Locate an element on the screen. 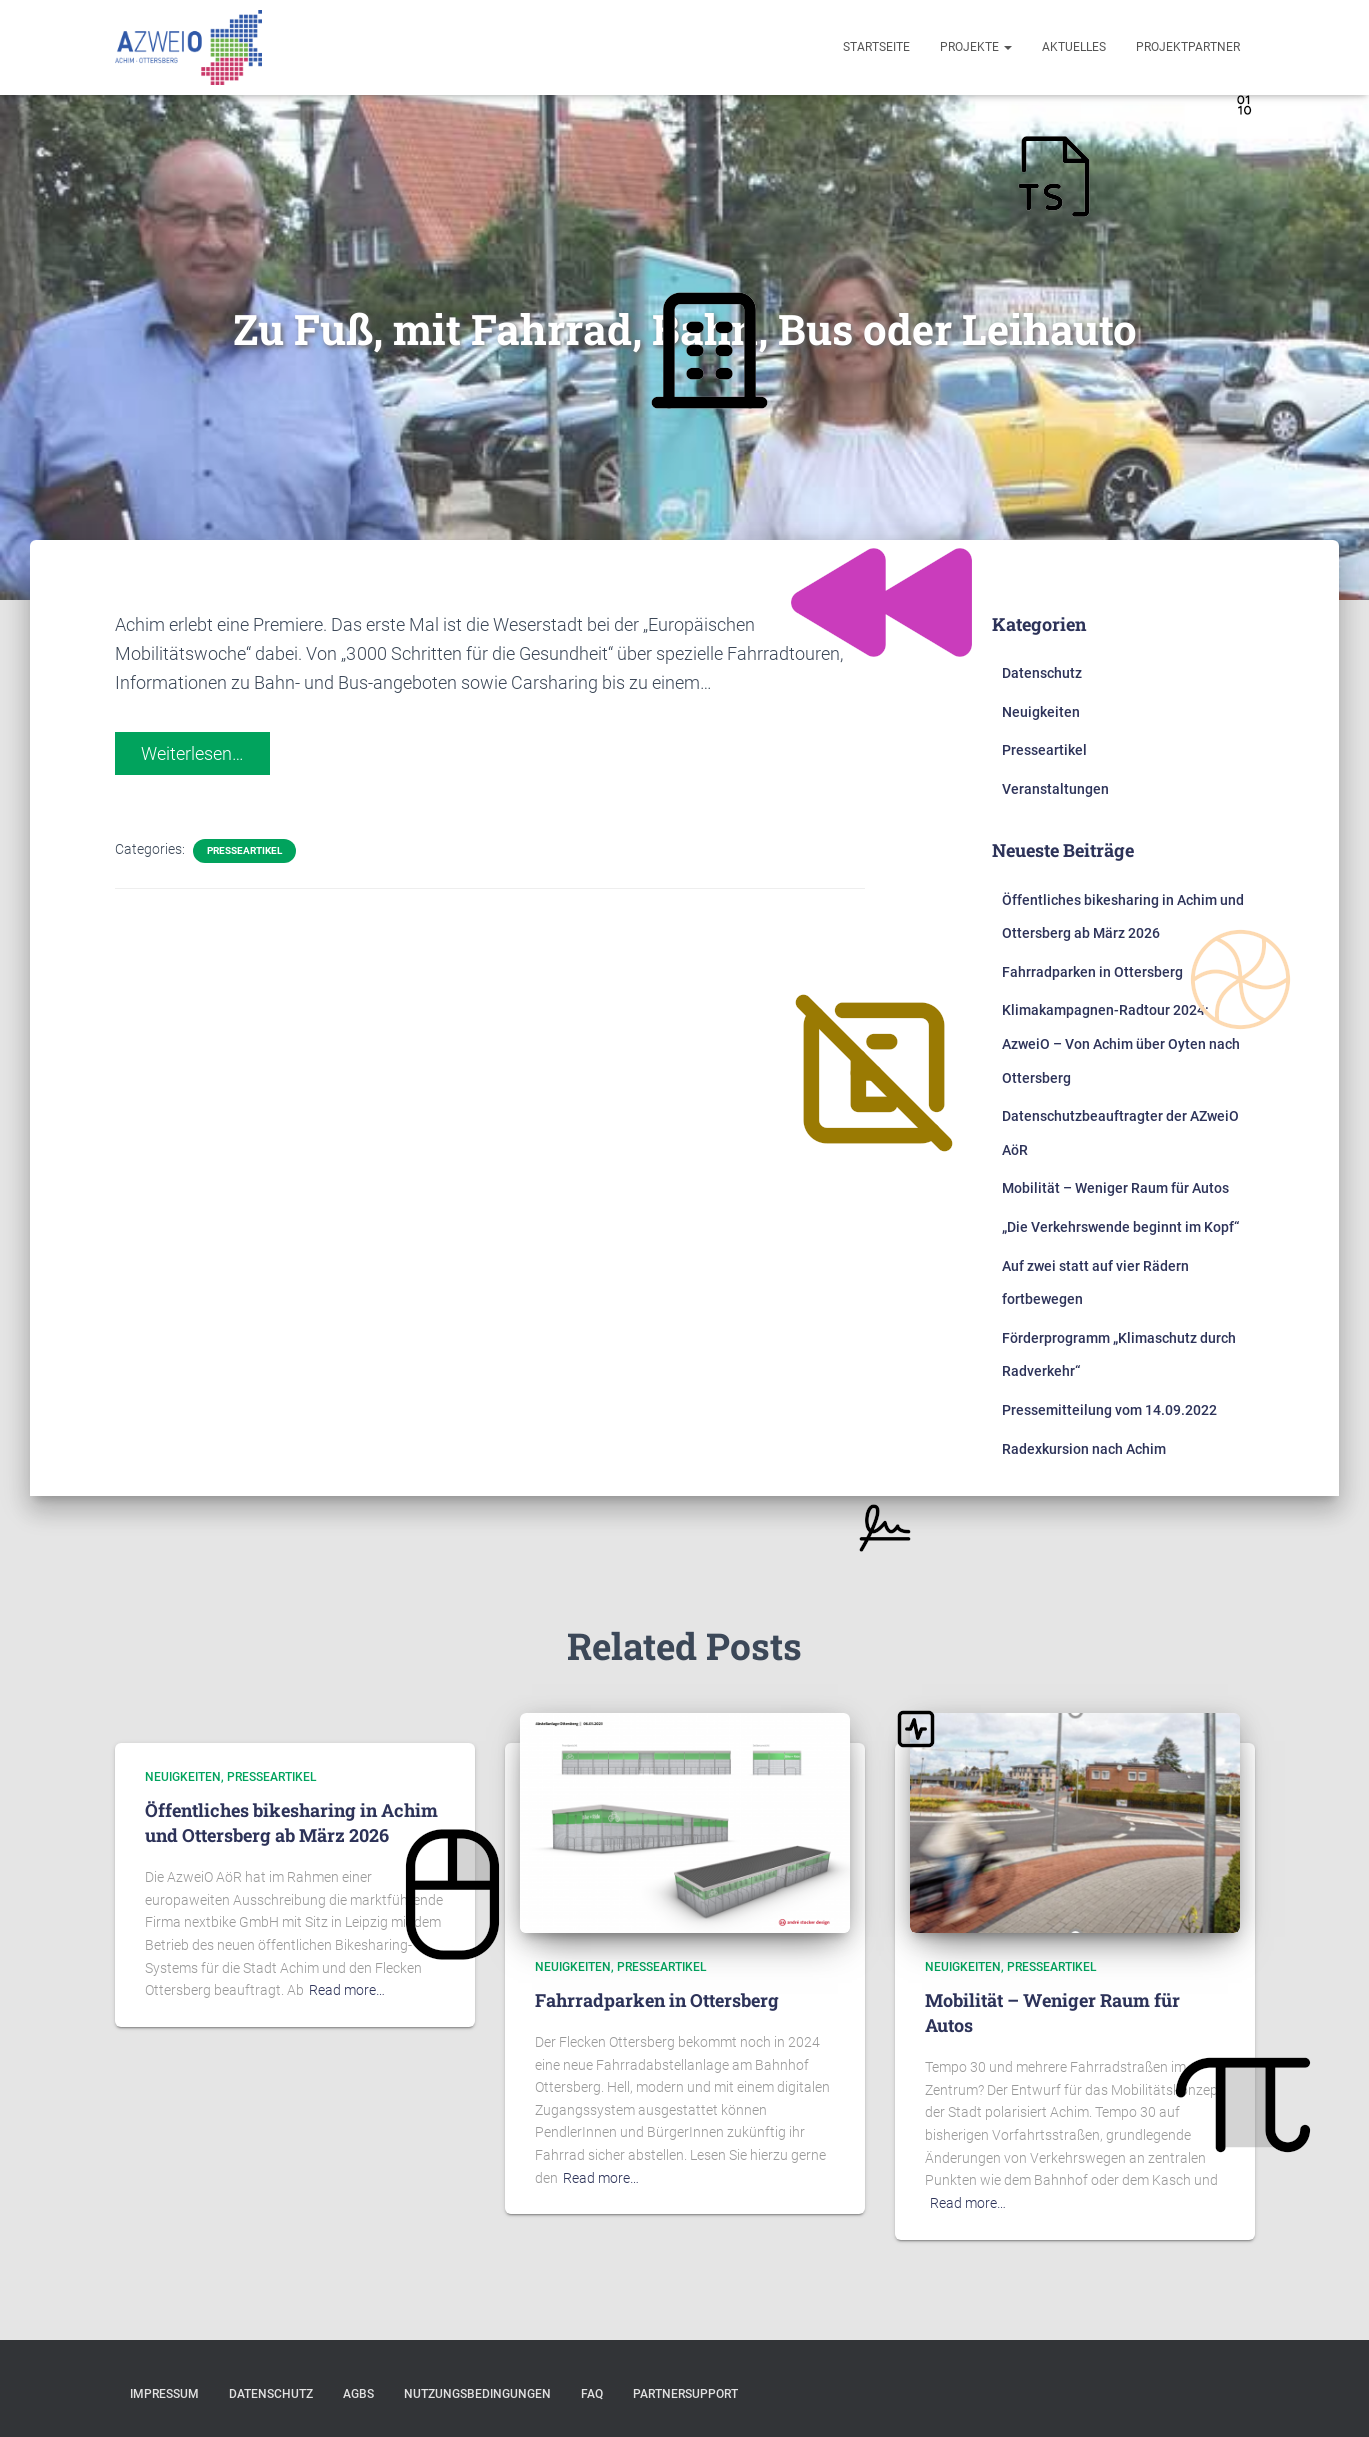 The width and height of the screenshot is (1369, 2437). sign a document or form is located at coordinates (885, 1528).